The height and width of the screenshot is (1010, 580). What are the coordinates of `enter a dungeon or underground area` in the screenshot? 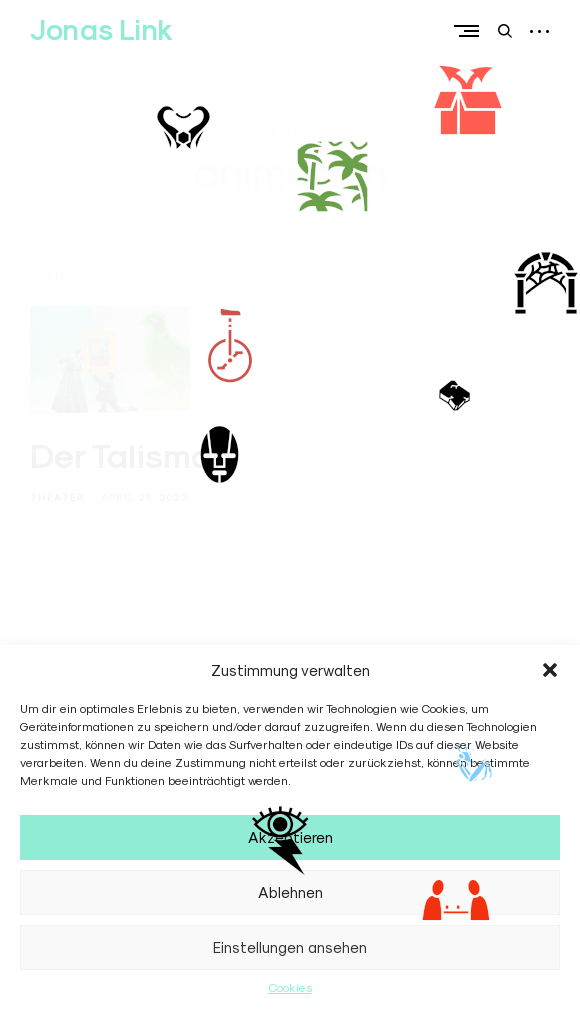 It's located at (546, 283).